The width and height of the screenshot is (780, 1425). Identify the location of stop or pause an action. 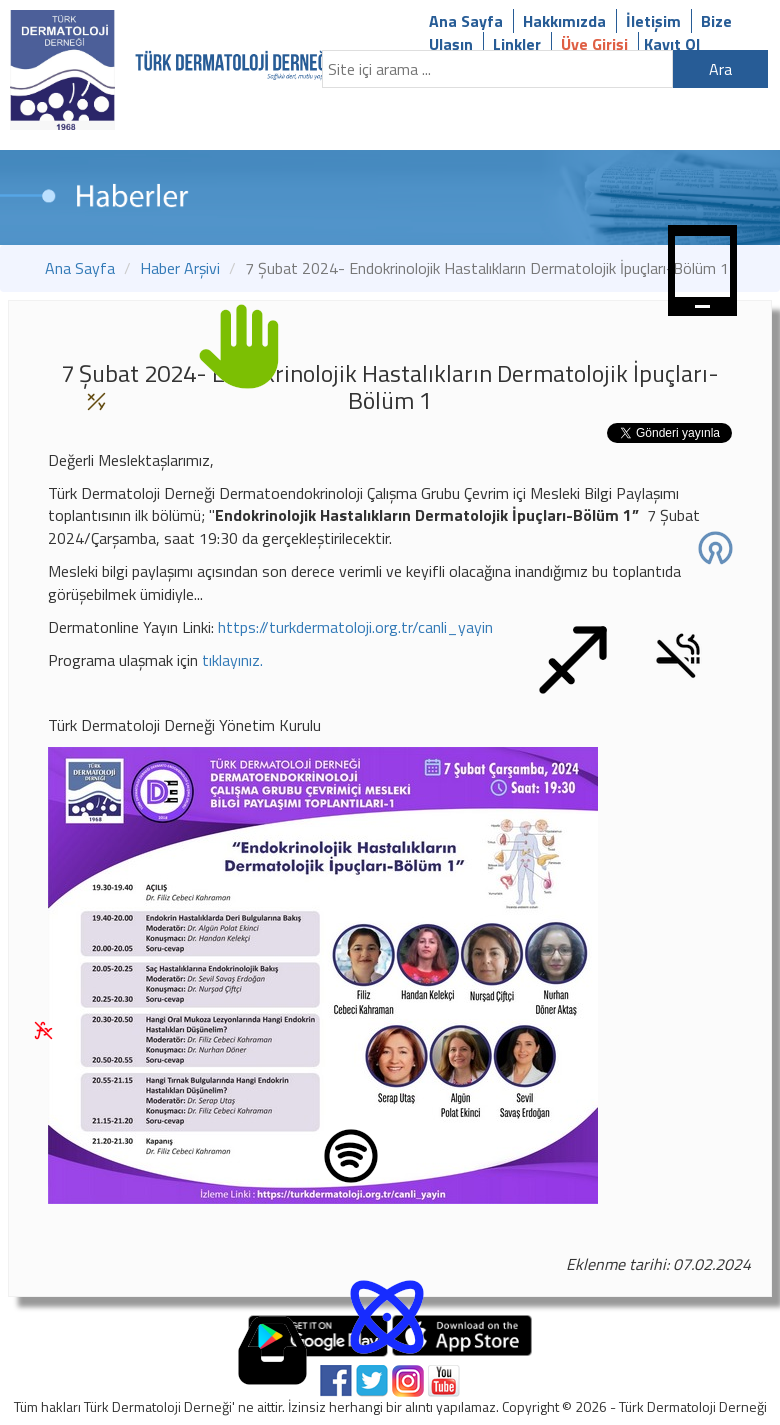
(241, 346).